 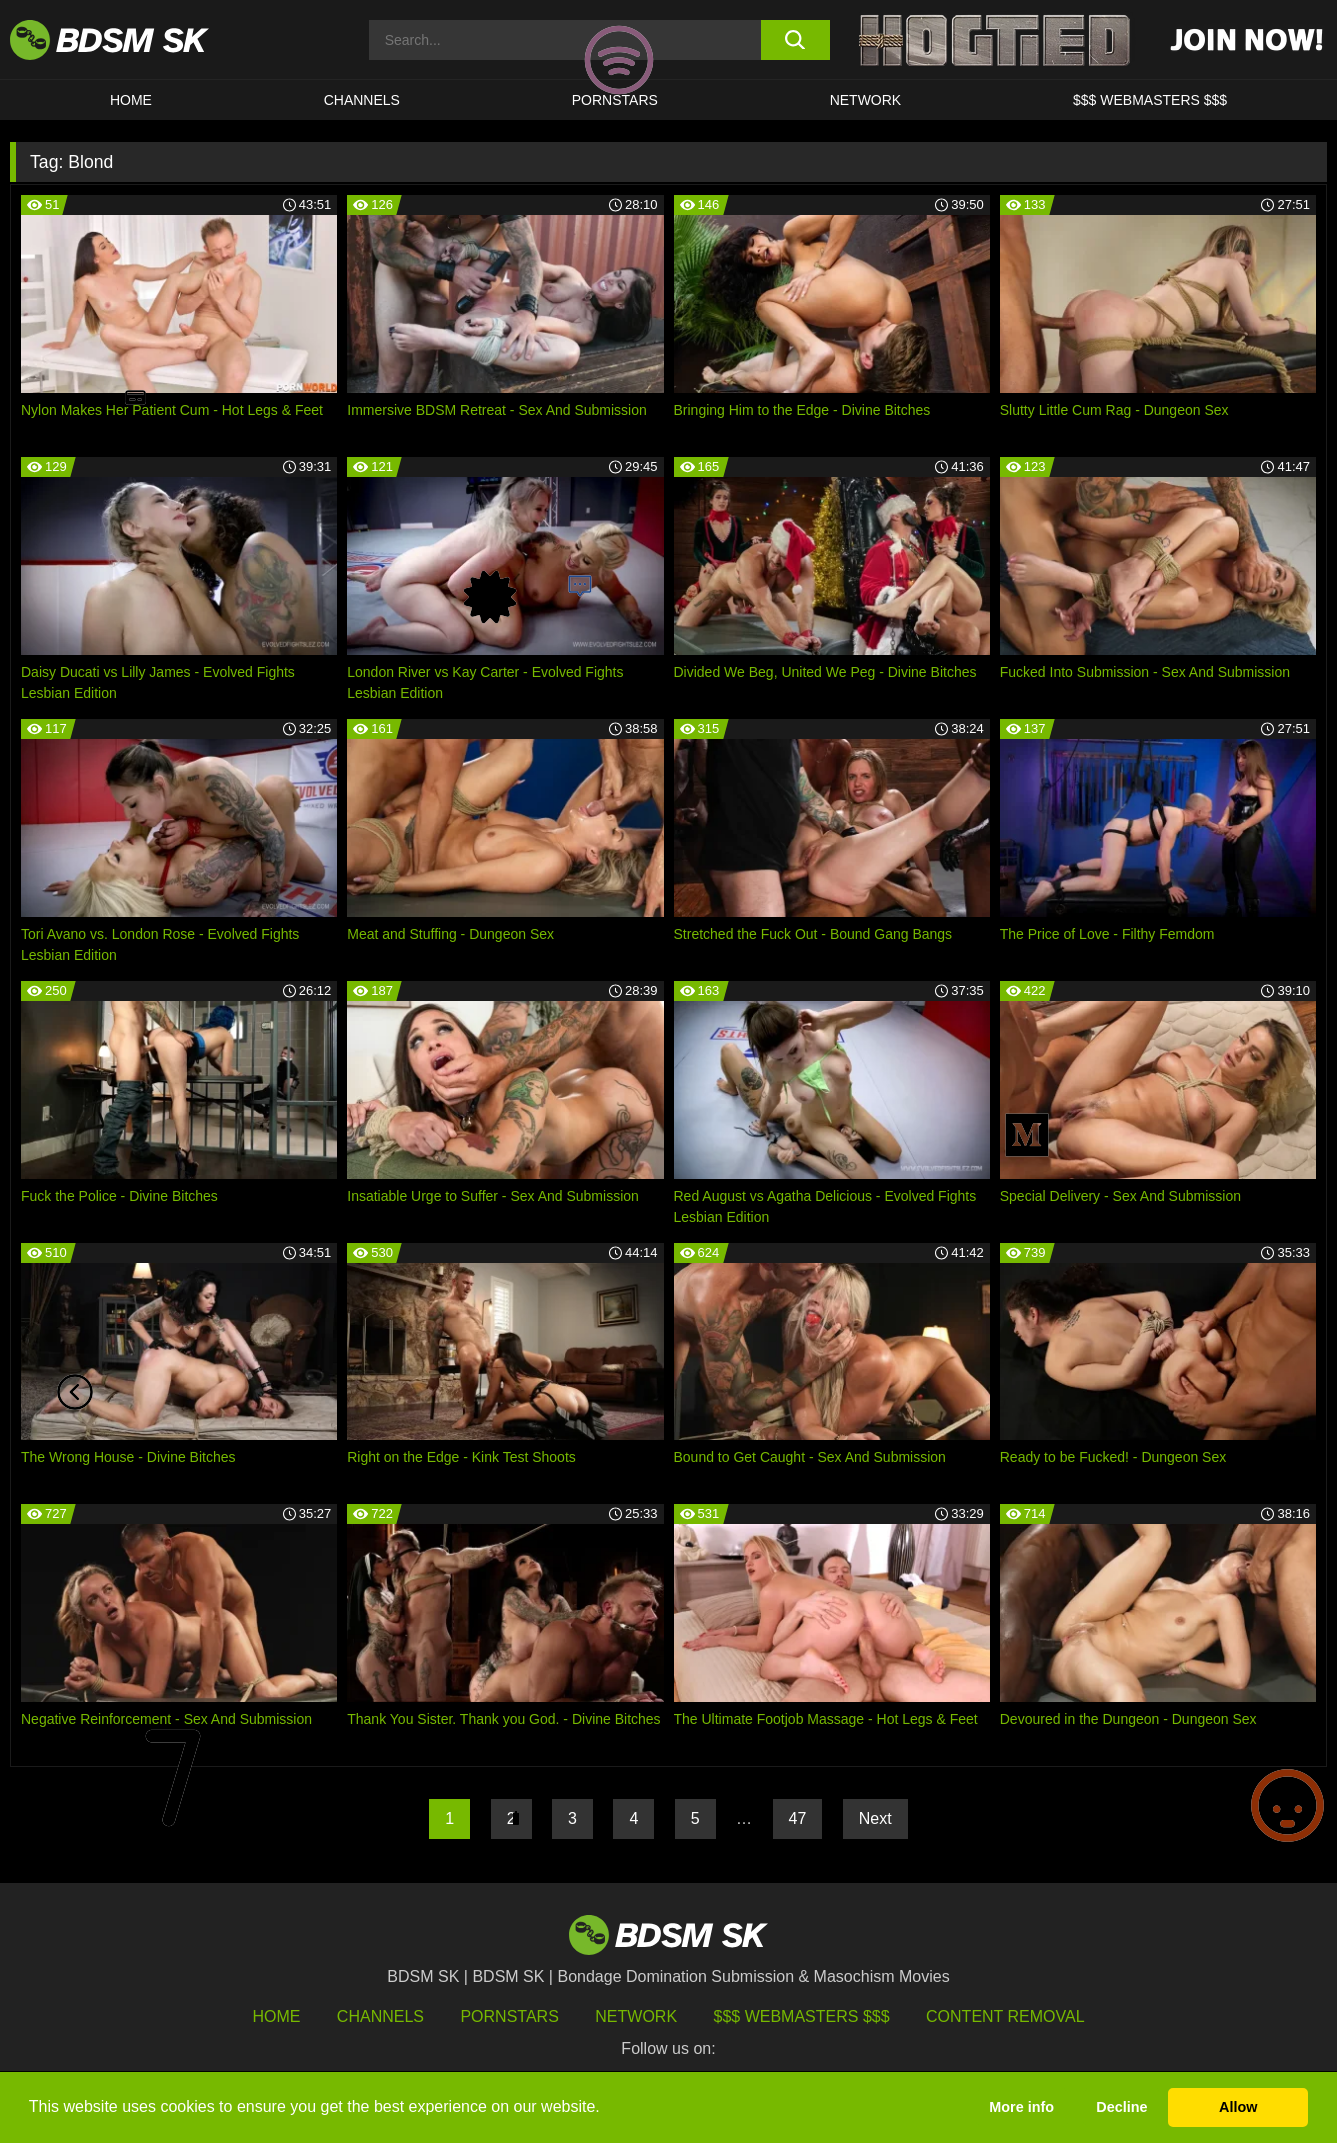 I want to click on manage payment methods, so click(x=135, y=397).